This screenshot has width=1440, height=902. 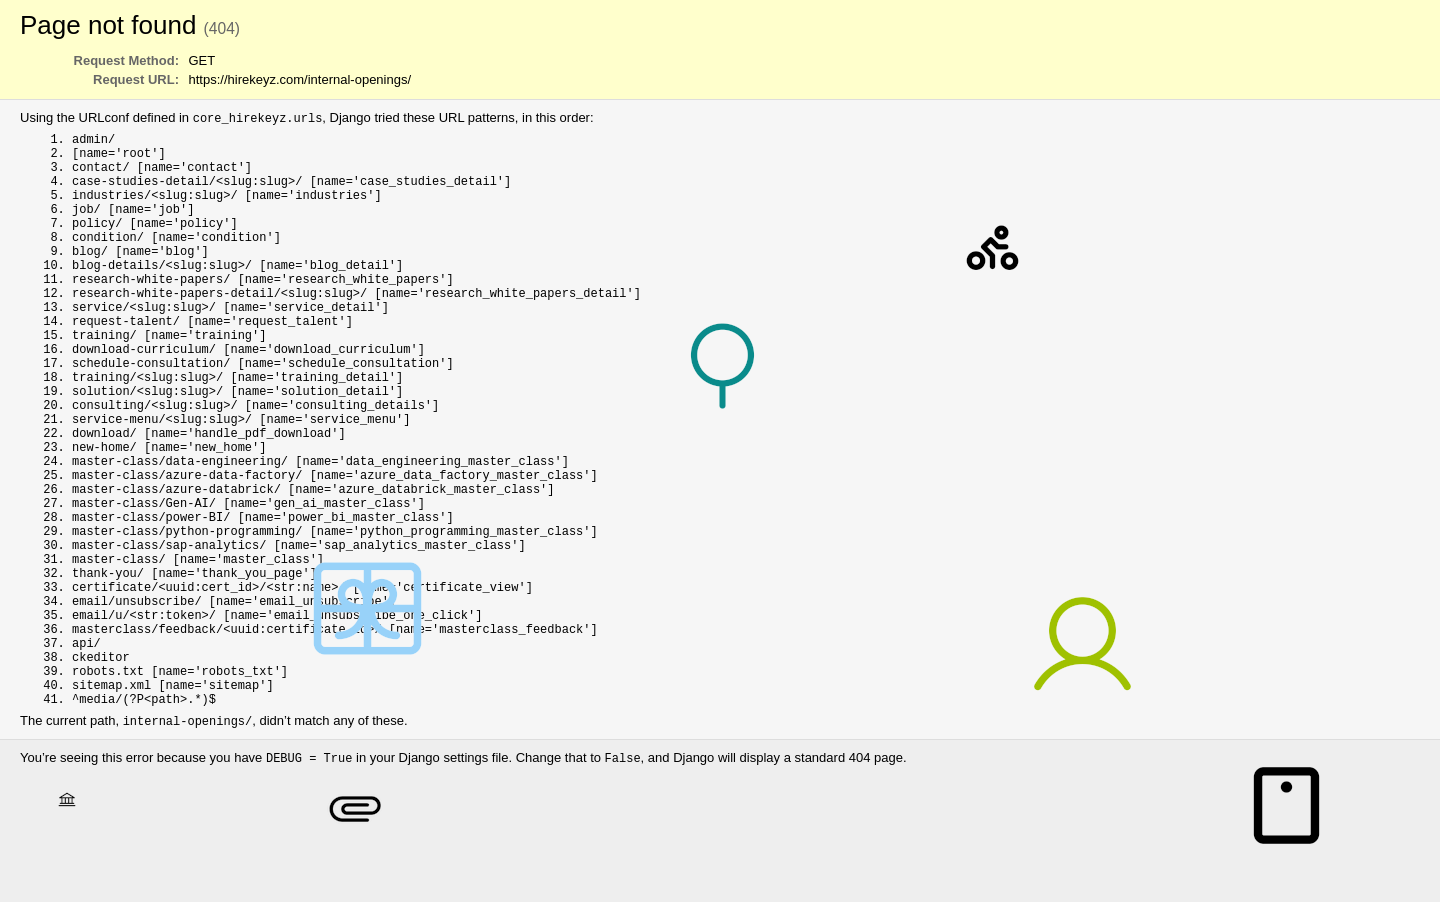 What do you see at coordinates (1286, 805) in the screenshot?
I see `tablet device with front-facing camera` at bounding box center [1286, 805].